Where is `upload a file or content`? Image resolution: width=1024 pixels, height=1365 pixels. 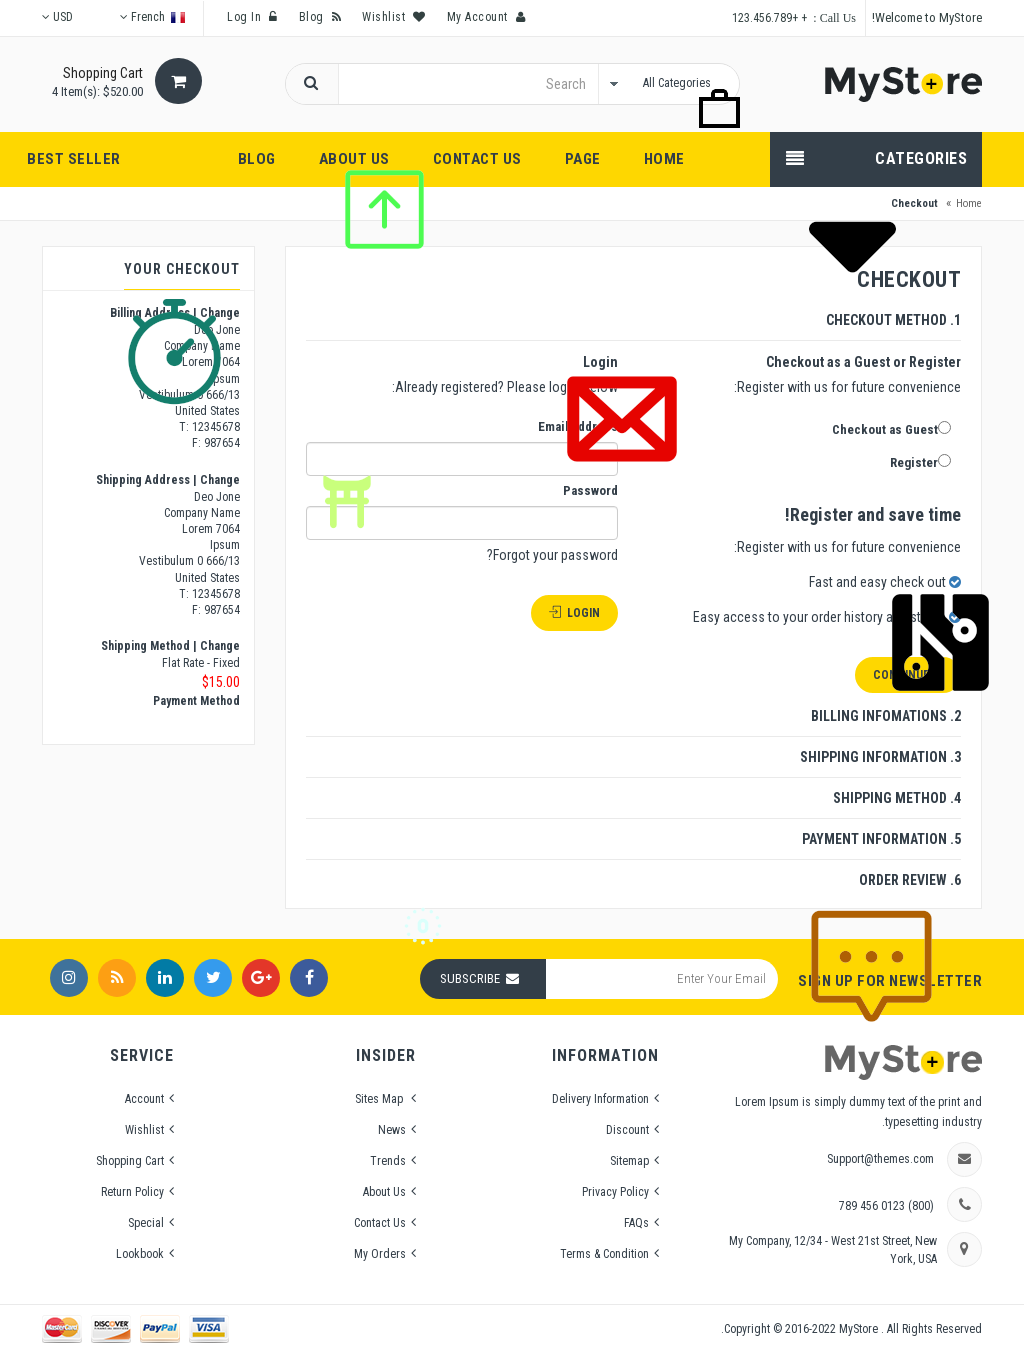 upload a file or content is located at coordinates (384, 209).